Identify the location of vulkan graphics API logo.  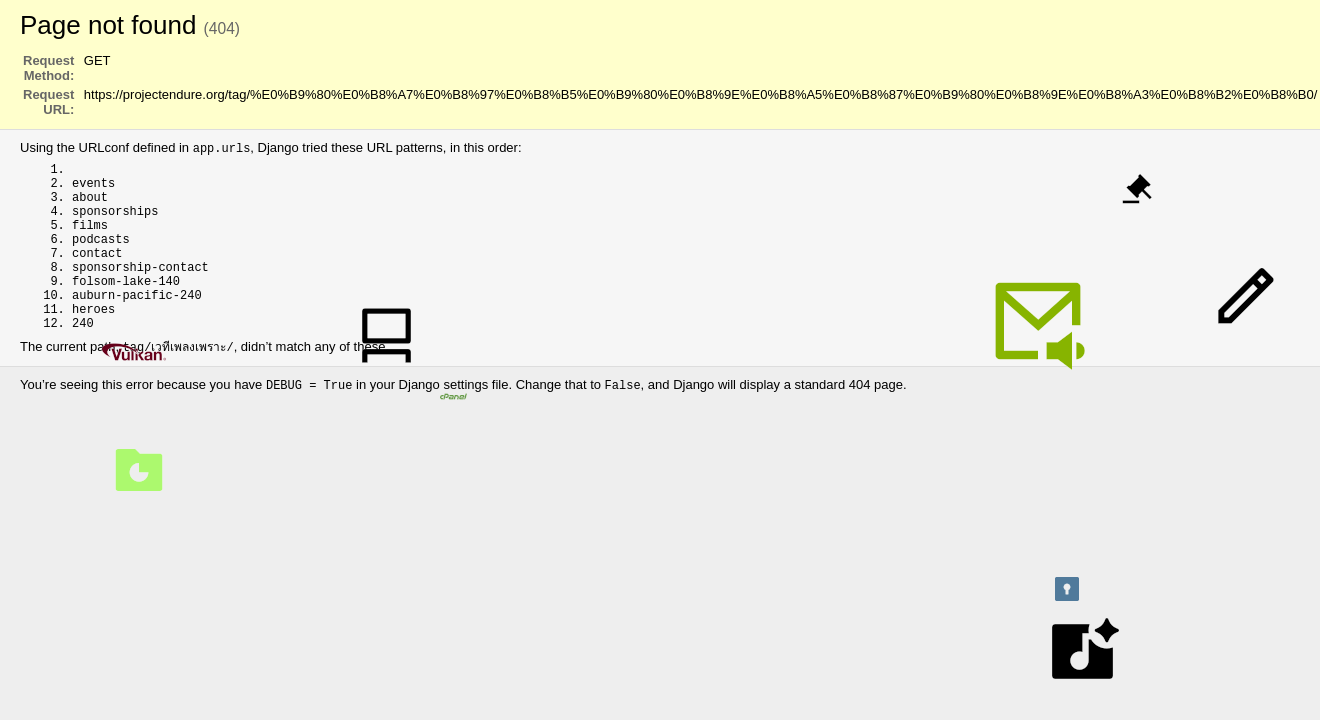
(134, 352).